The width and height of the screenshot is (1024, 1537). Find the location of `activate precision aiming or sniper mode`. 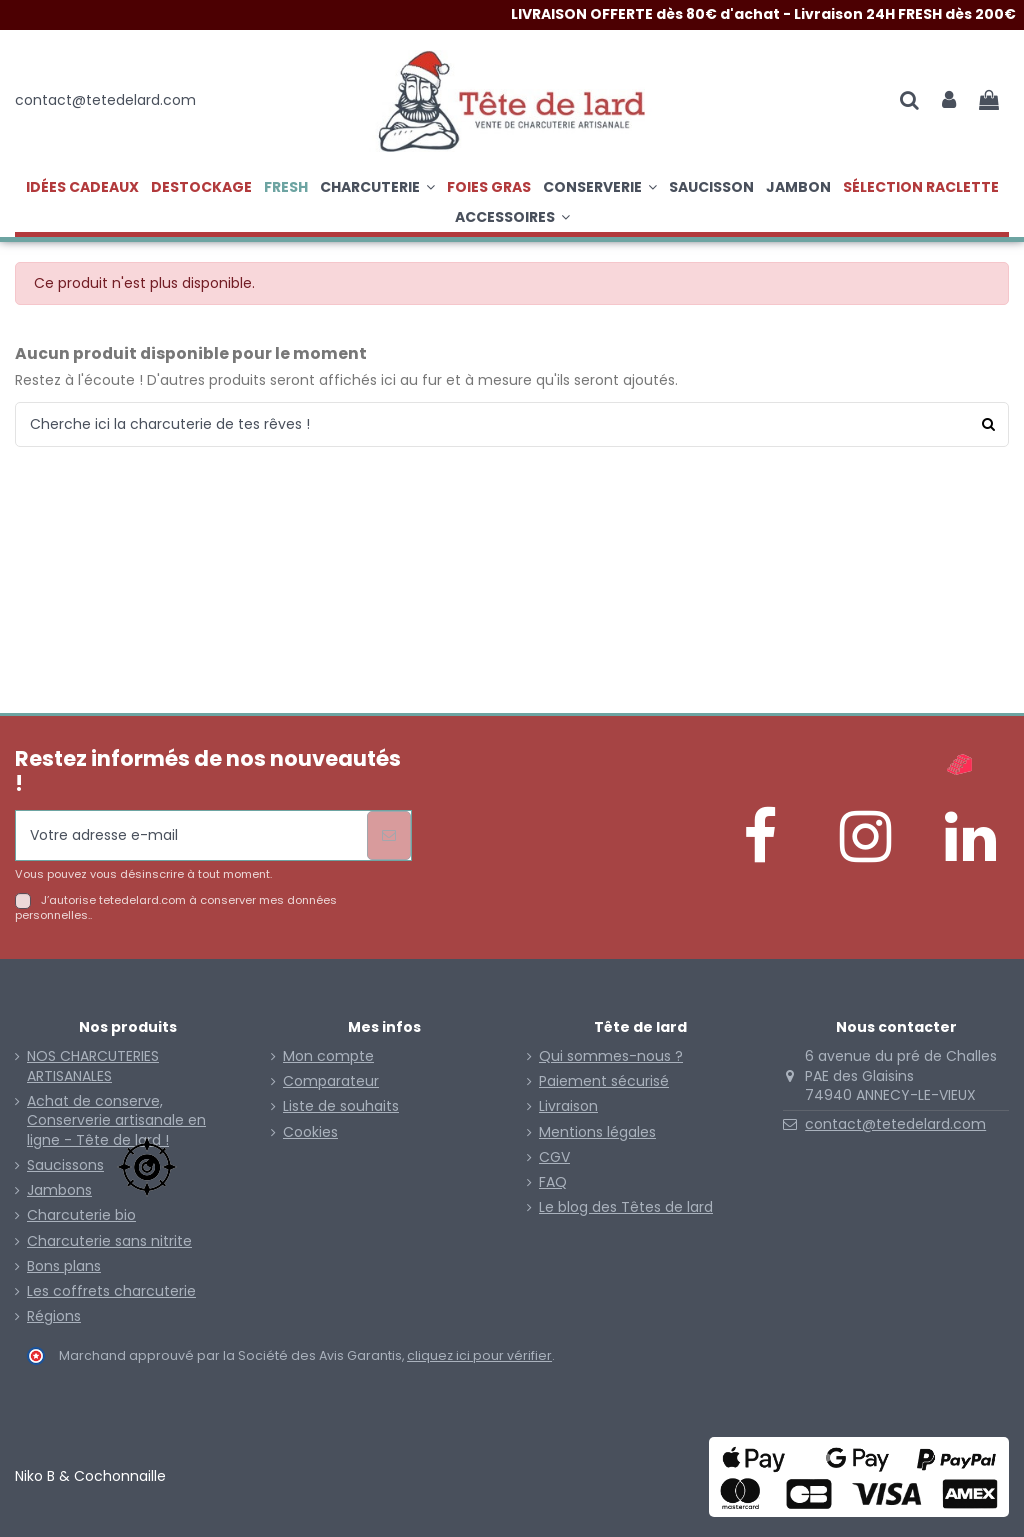

activate precision aiming or sniper mode is located at coordinates (146, 1167).